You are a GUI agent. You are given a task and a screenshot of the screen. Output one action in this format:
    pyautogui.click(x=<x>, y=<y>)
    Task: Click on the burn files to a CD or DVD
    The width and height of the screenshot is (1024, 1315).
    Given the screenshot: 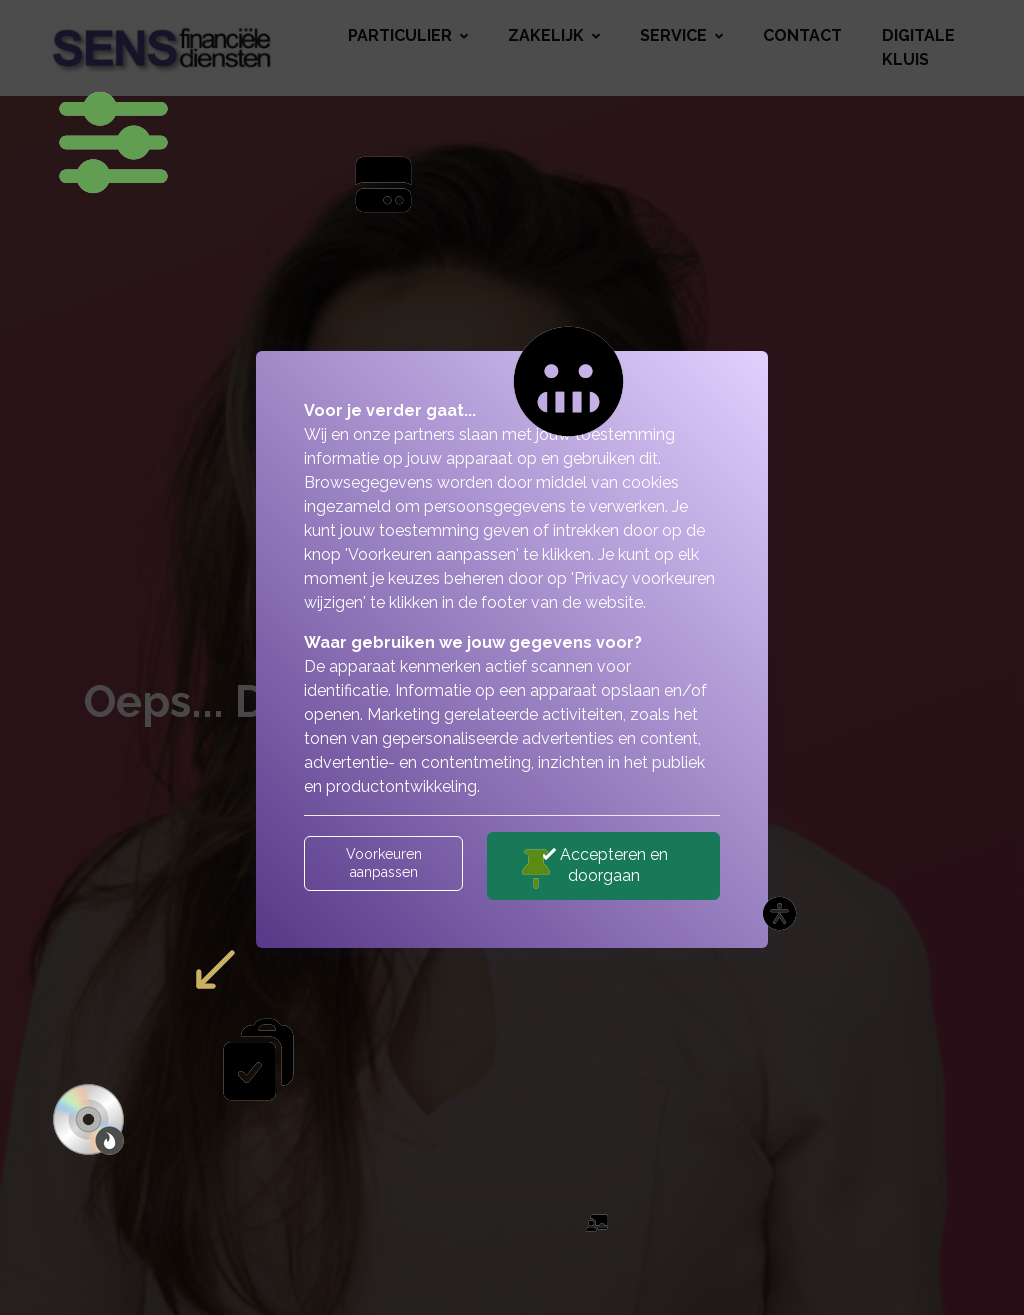 What is the action you would take?
    pyautogui.click(x=88, y=1119)
    